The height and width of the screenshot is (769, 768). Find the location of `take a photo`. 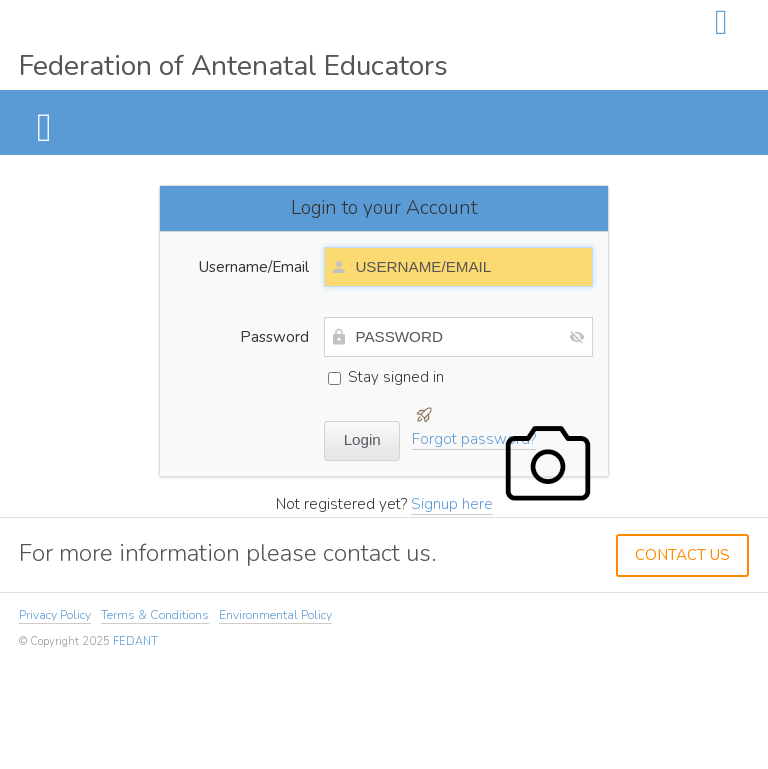

take a photo is located at coordinates (548, 465).